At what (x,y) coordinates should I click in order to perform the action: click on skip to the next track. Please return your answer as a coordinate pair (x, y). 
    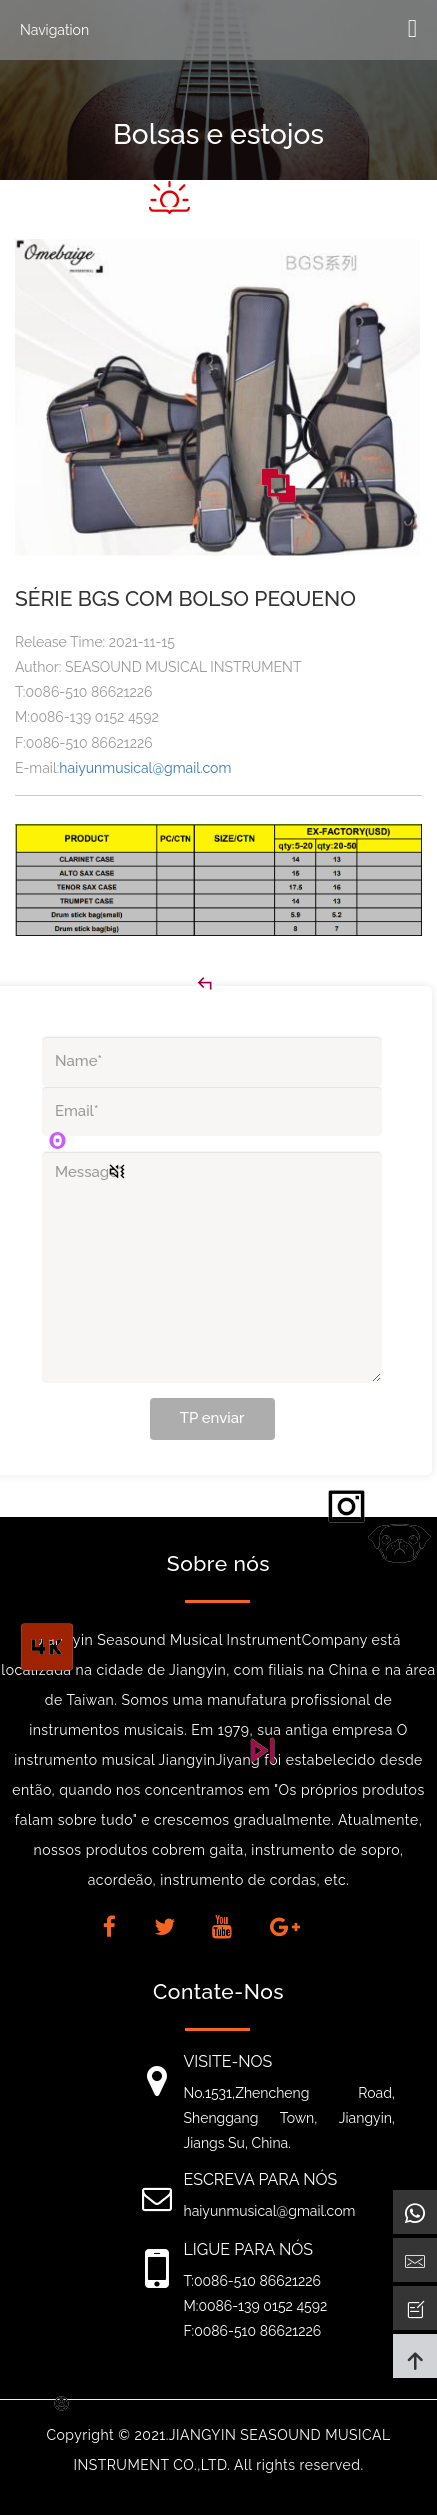
    Looking at the image, I should click on (261, 1750).